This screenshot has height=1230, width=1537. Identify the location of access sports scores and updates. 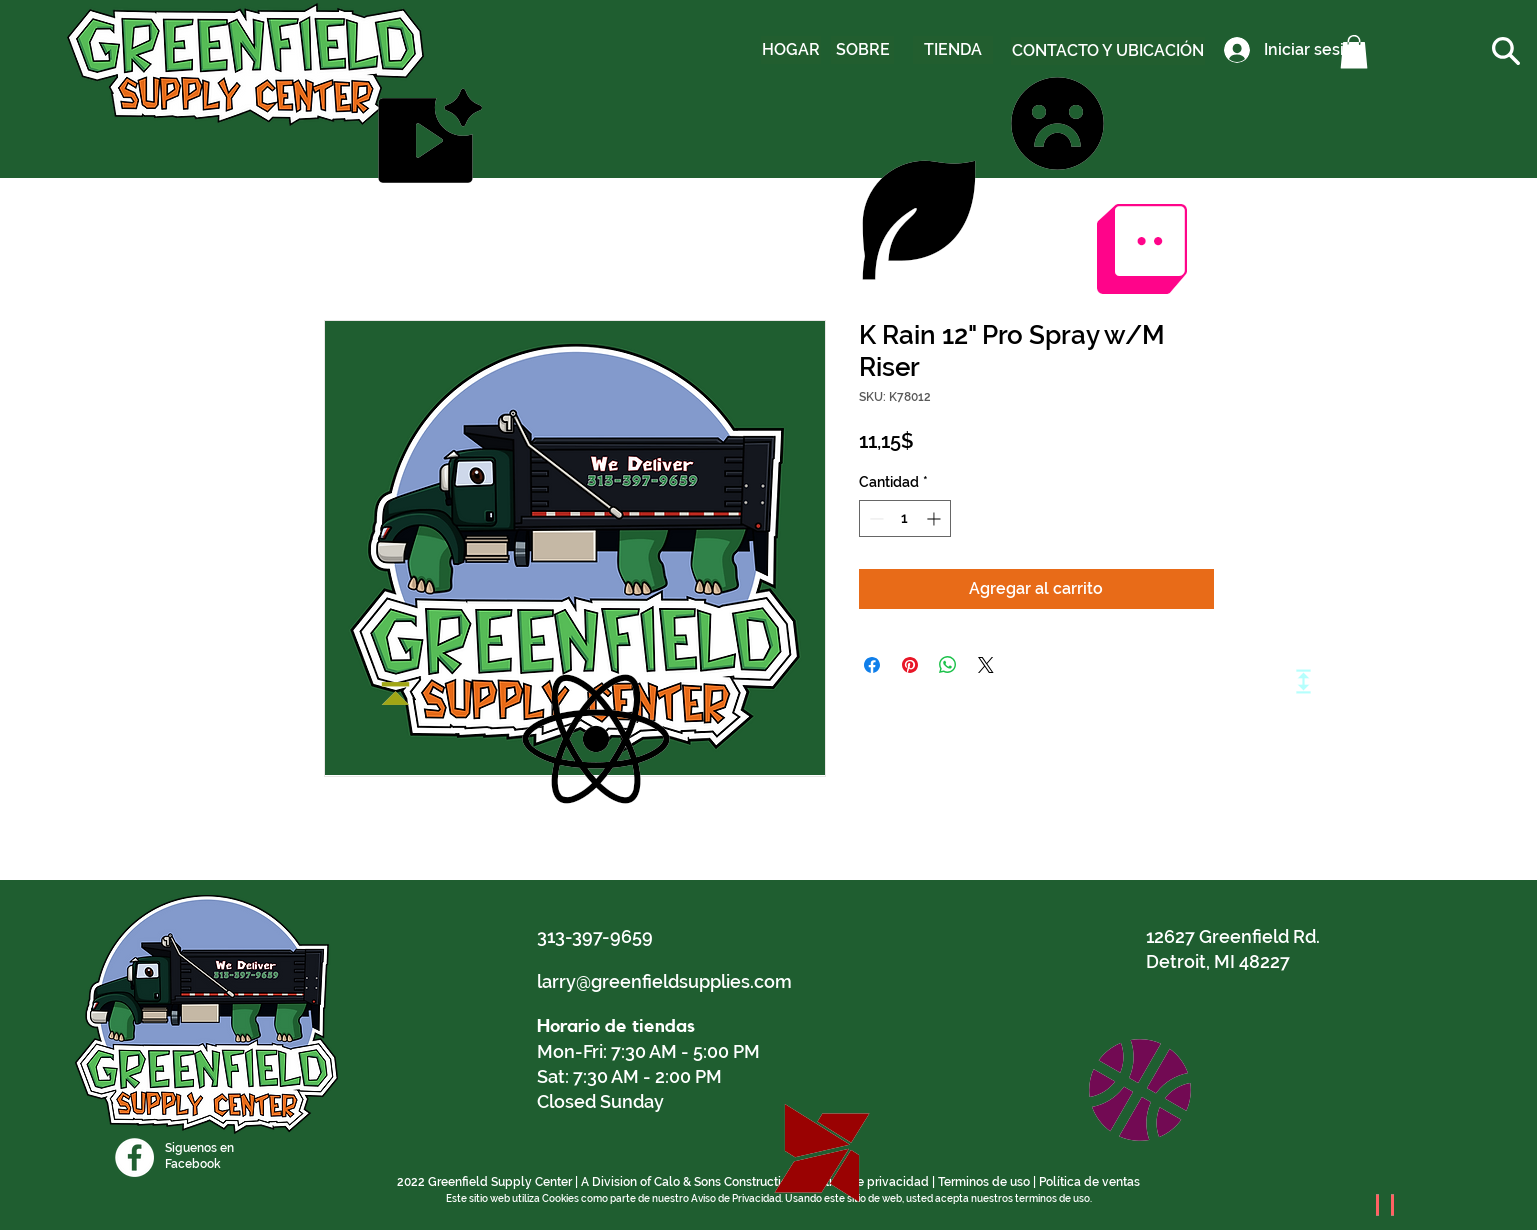
(1140, 1090).